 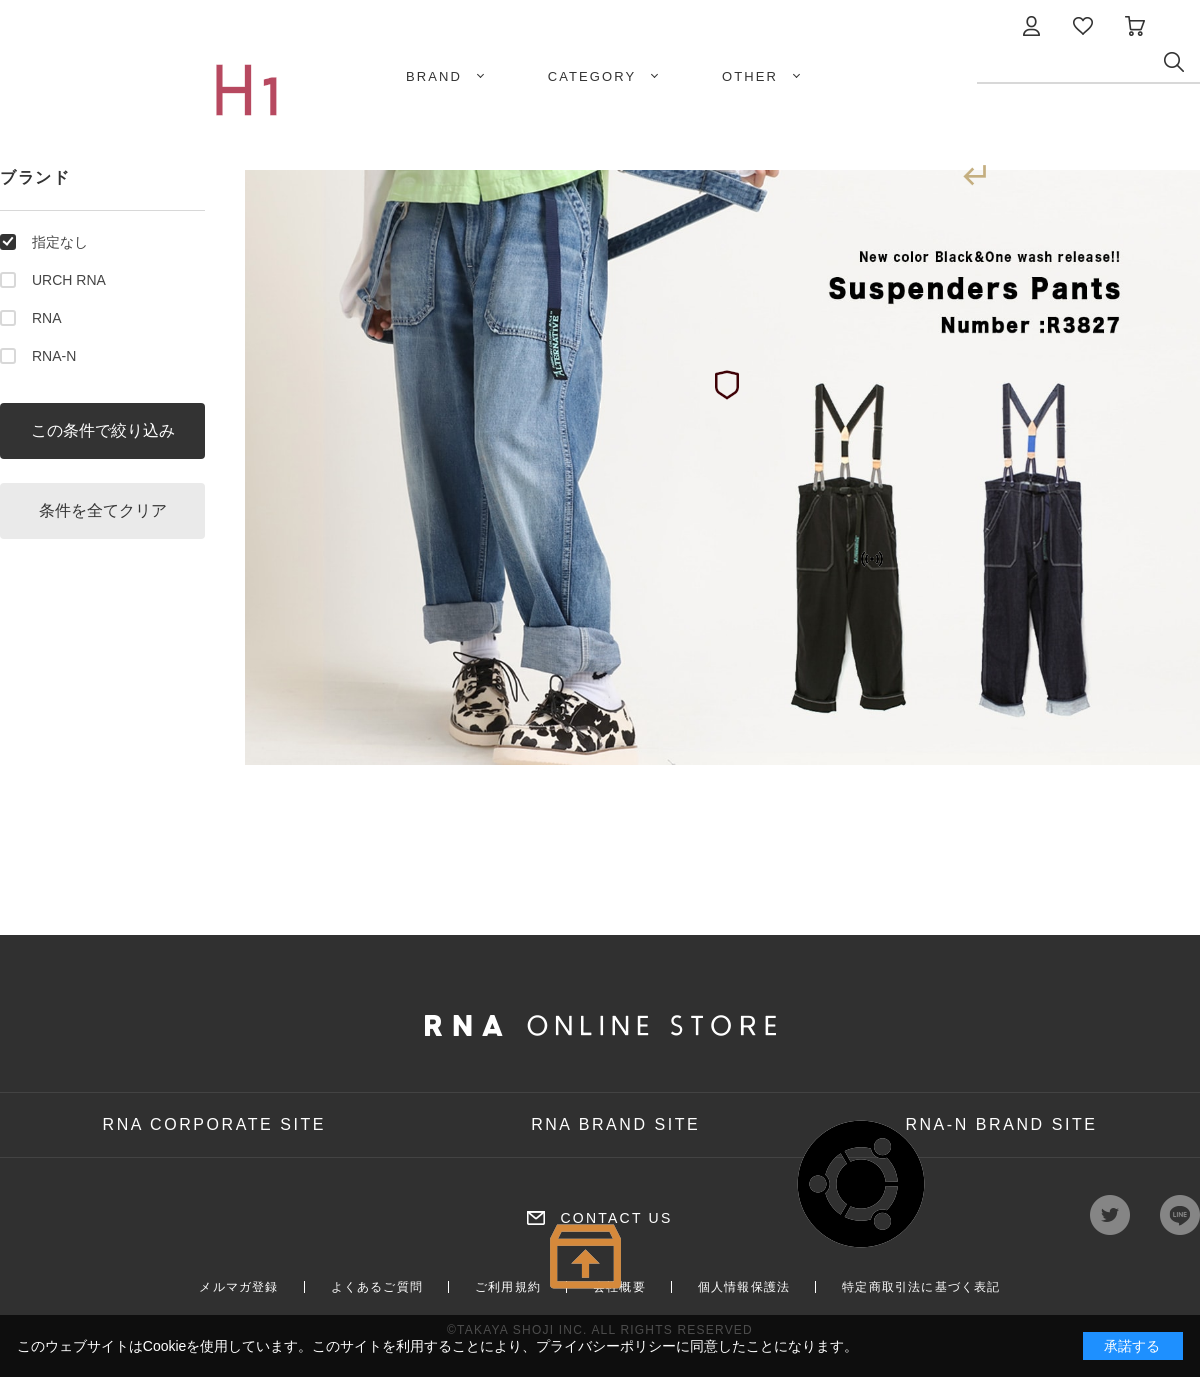 I want to click on launch ubuntu operating system, so click(x=861, y=1184).